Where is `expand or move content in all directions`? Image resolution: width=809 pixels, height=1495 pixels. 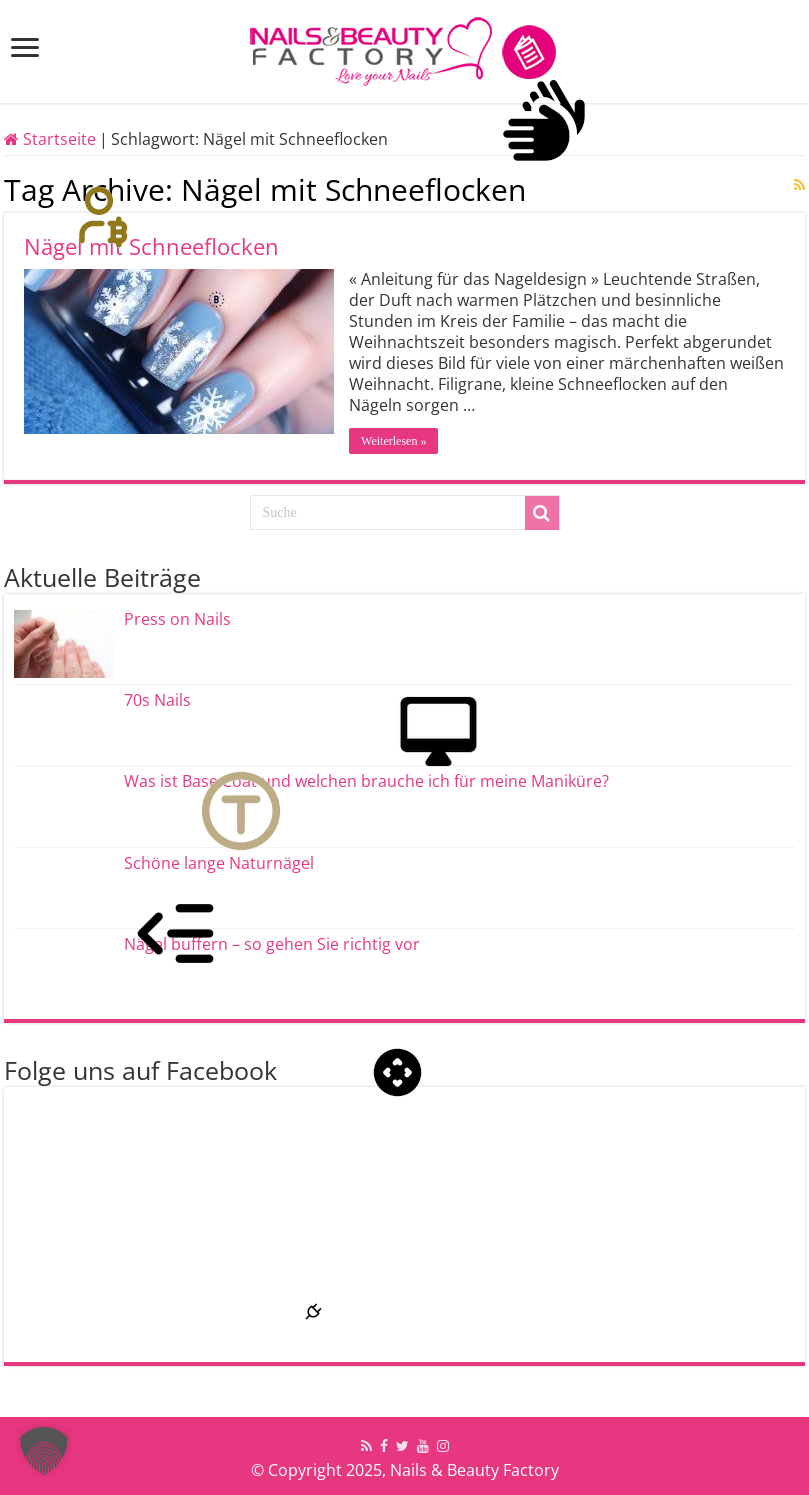 expand or move content in all directions is located at coordinates (397, 1072).